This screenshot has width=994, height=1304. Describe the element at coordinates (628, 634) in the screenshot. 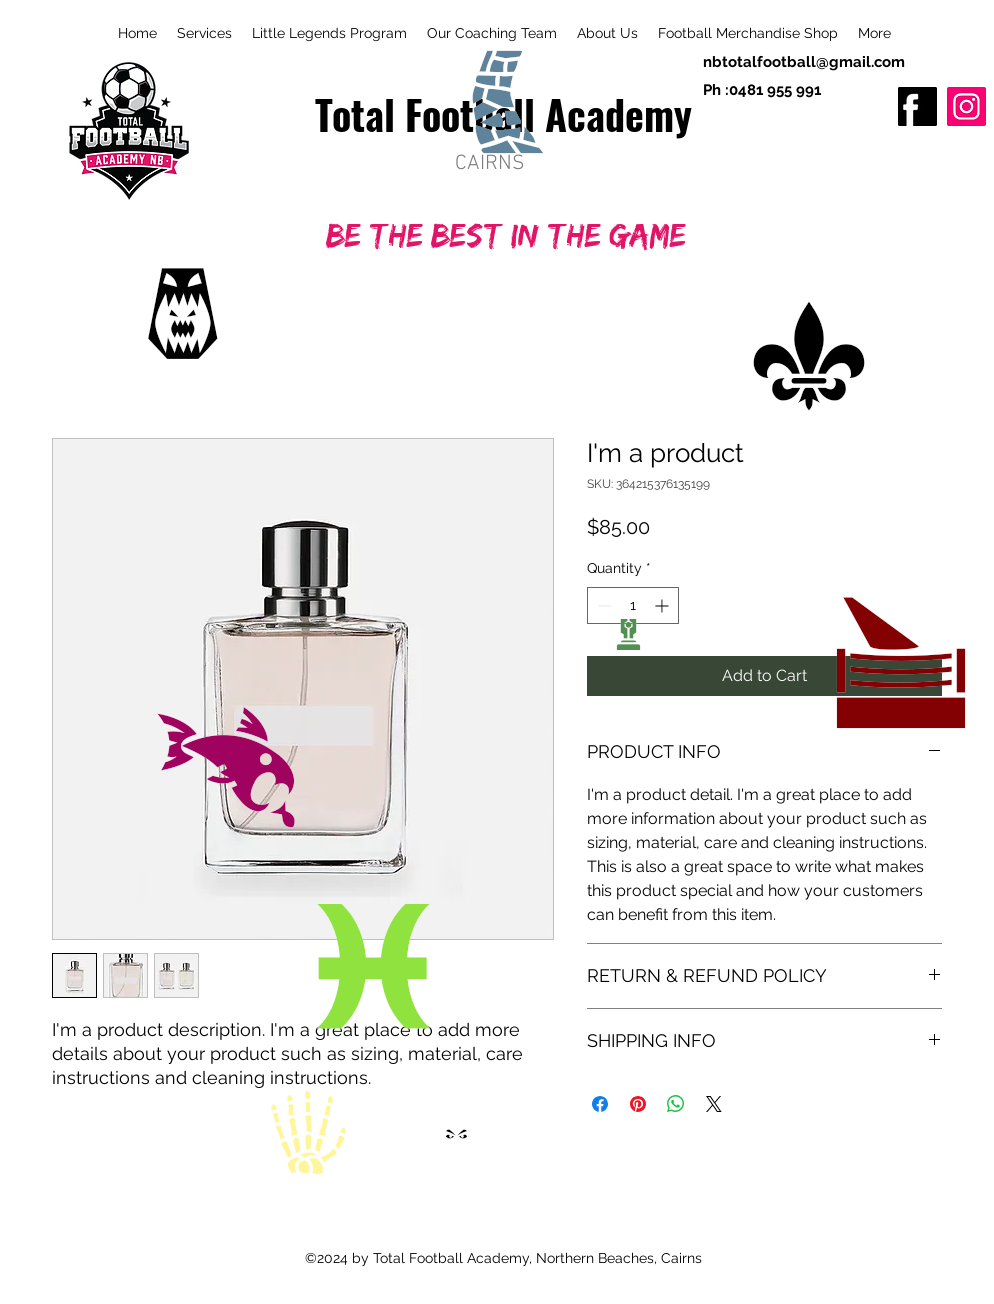

I see `tesla coil or electrical equipment icon` at that location.